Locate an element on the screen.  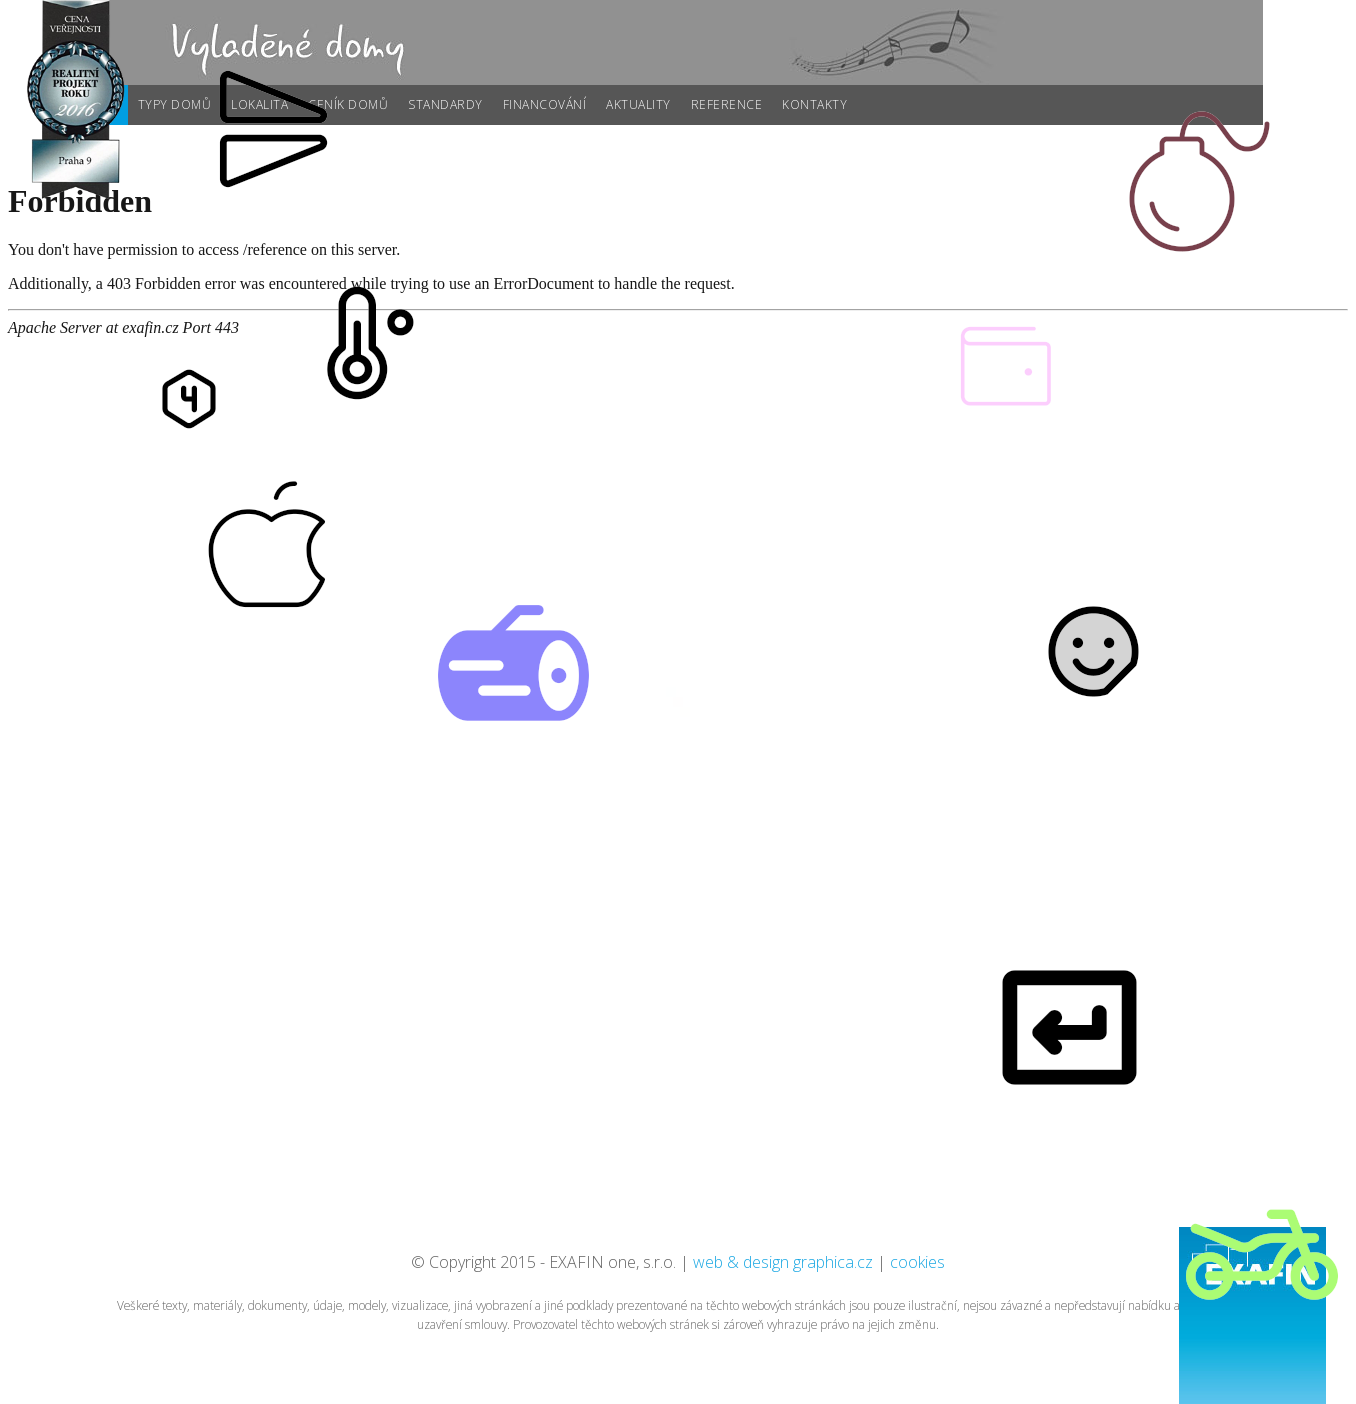
indicates a destructive or irreversible action is located at coordinates (1192, 179).